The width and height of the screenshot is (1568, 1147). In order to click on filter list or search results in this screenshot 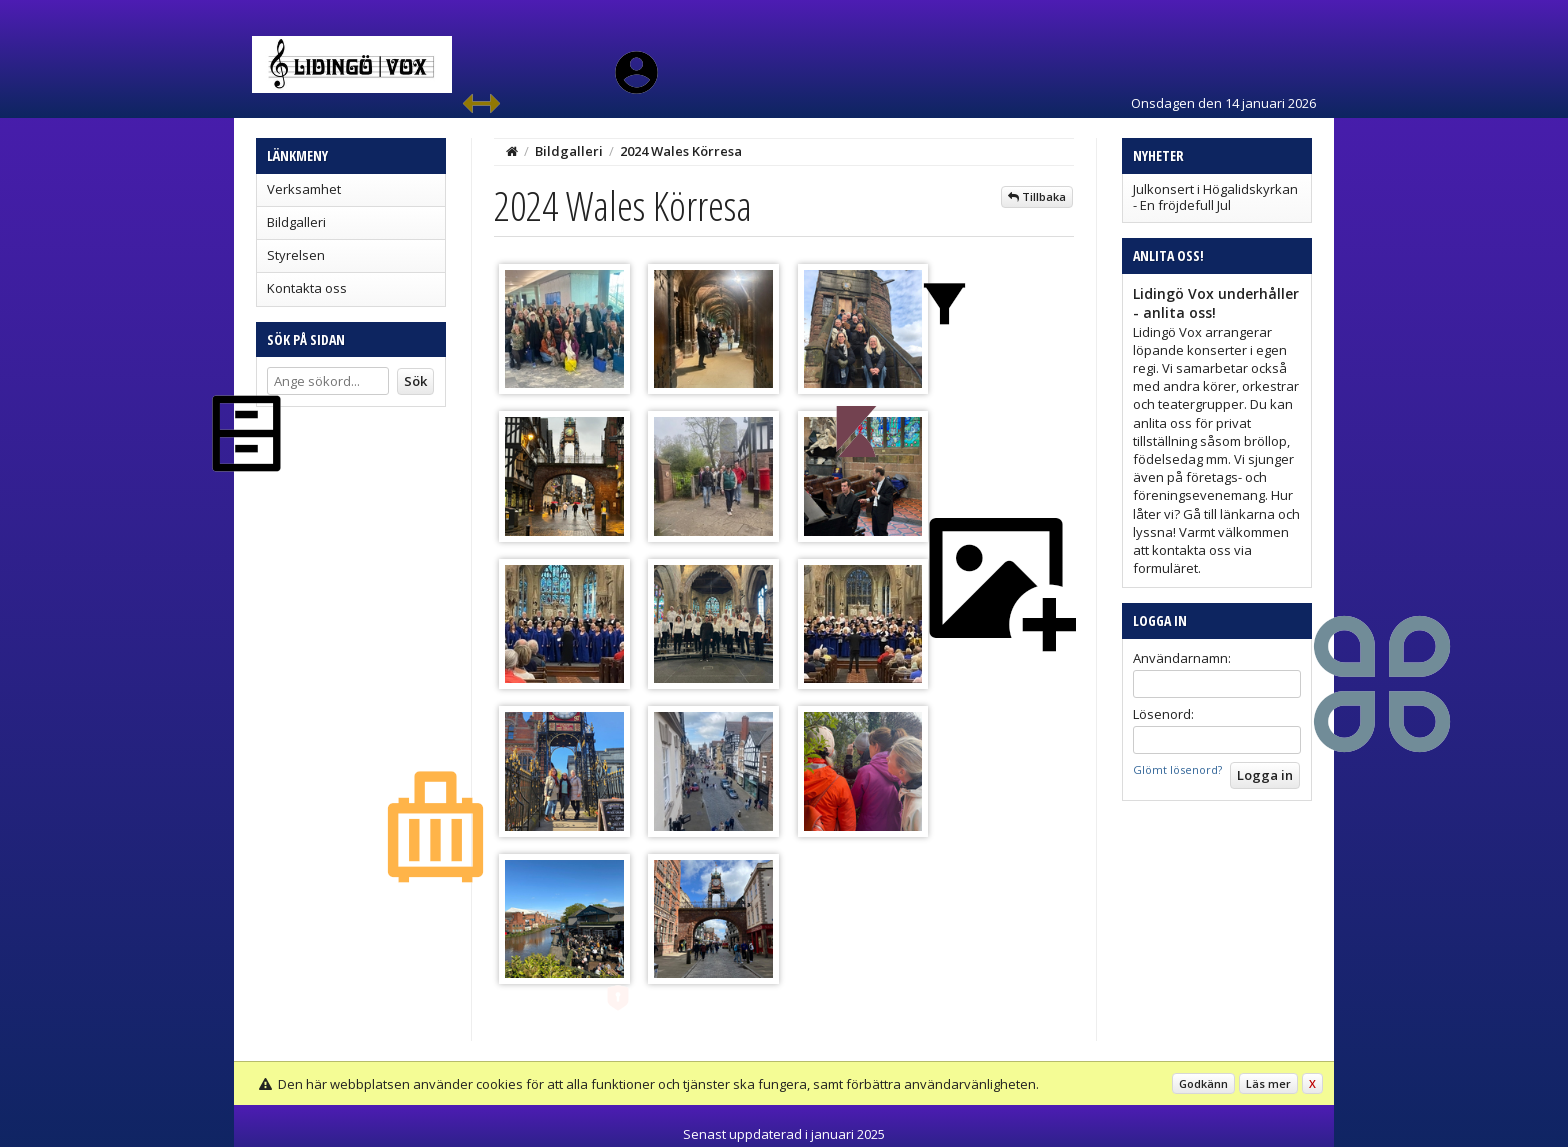, I will do `click(944, 301)`.